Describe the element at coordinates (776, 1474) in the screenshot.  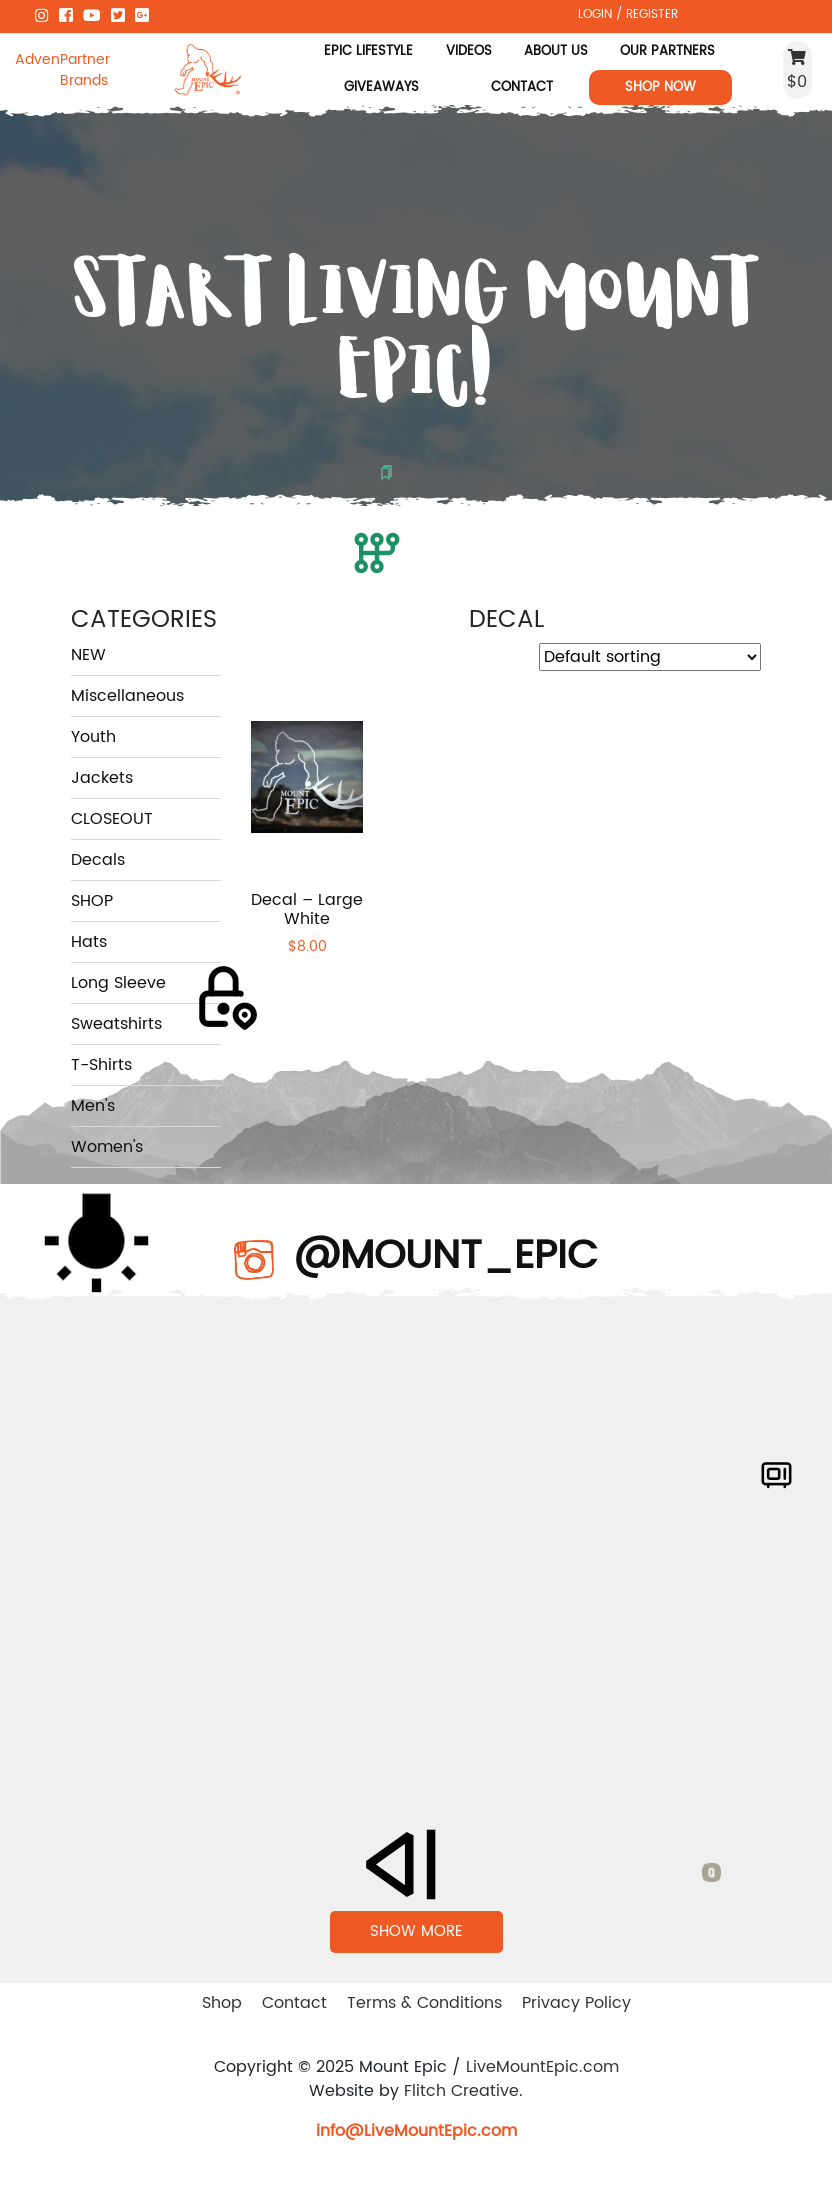
I see `access microwave or kitchen appliance controls` at that location.